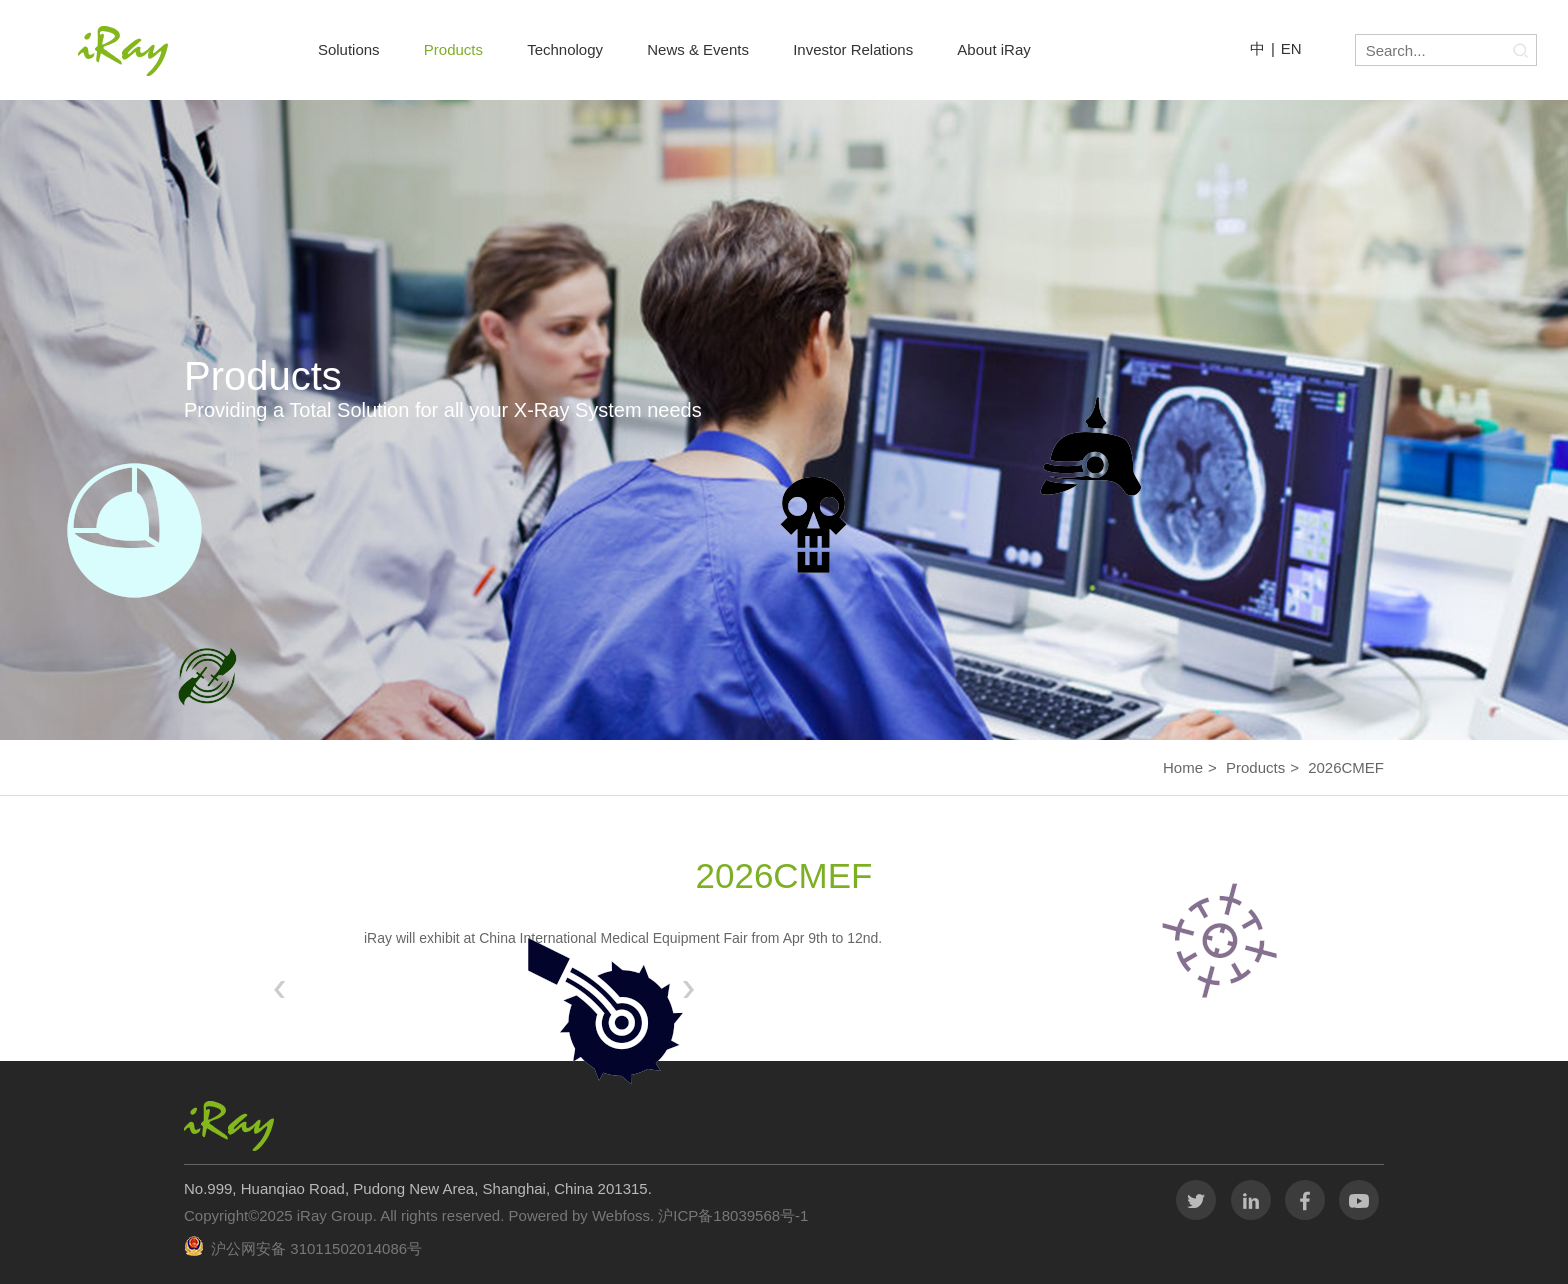 This screenshot has height=1284, width=1568. Describe the element at coordinates (1219, 940) in the screenshot. I see `target or aim at a specific point` at that location.